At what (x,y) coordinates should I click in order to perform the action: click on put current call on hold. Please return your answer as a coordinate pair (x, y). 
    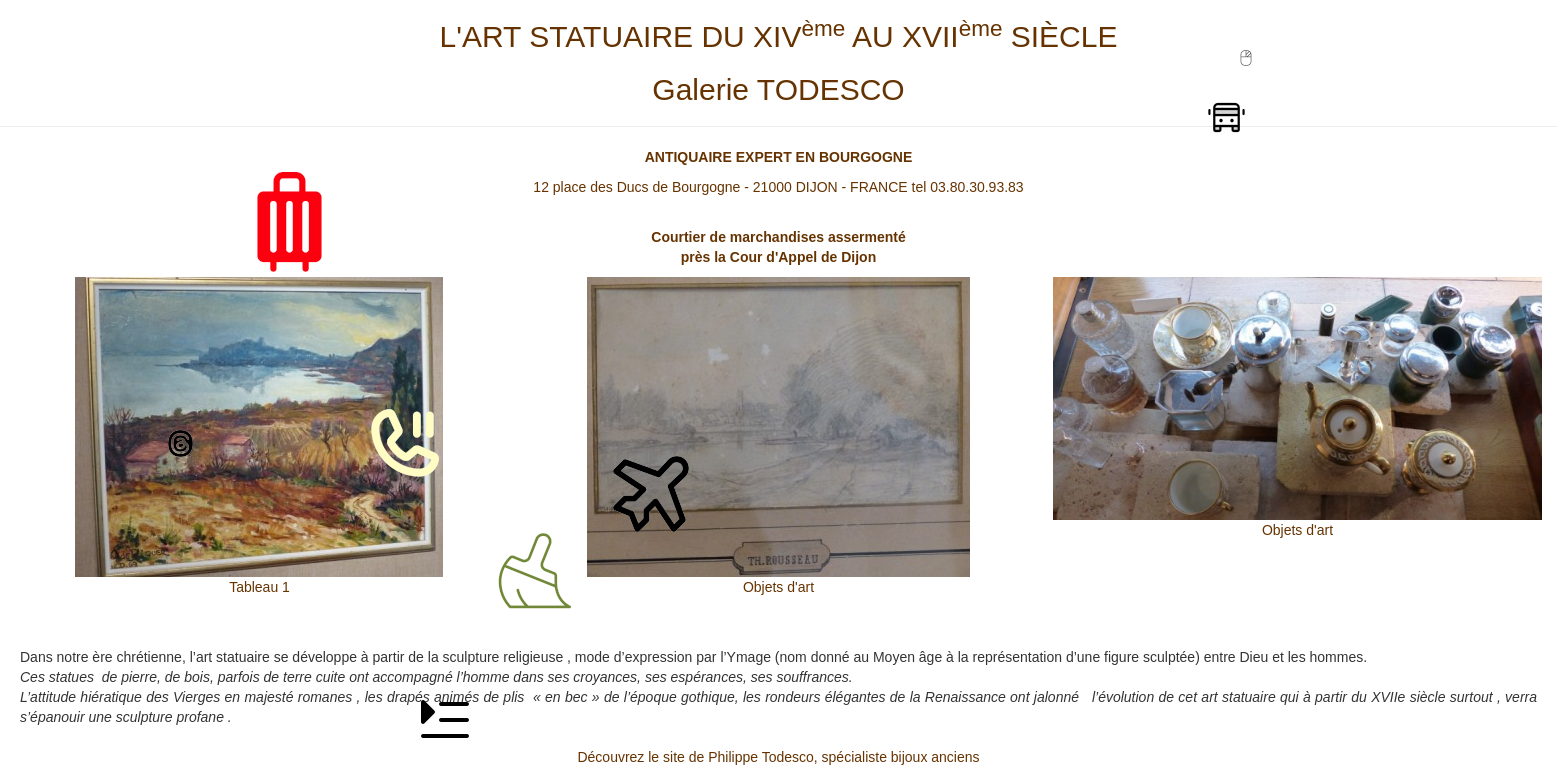
    Looking at the image, I should click on (406, 441).